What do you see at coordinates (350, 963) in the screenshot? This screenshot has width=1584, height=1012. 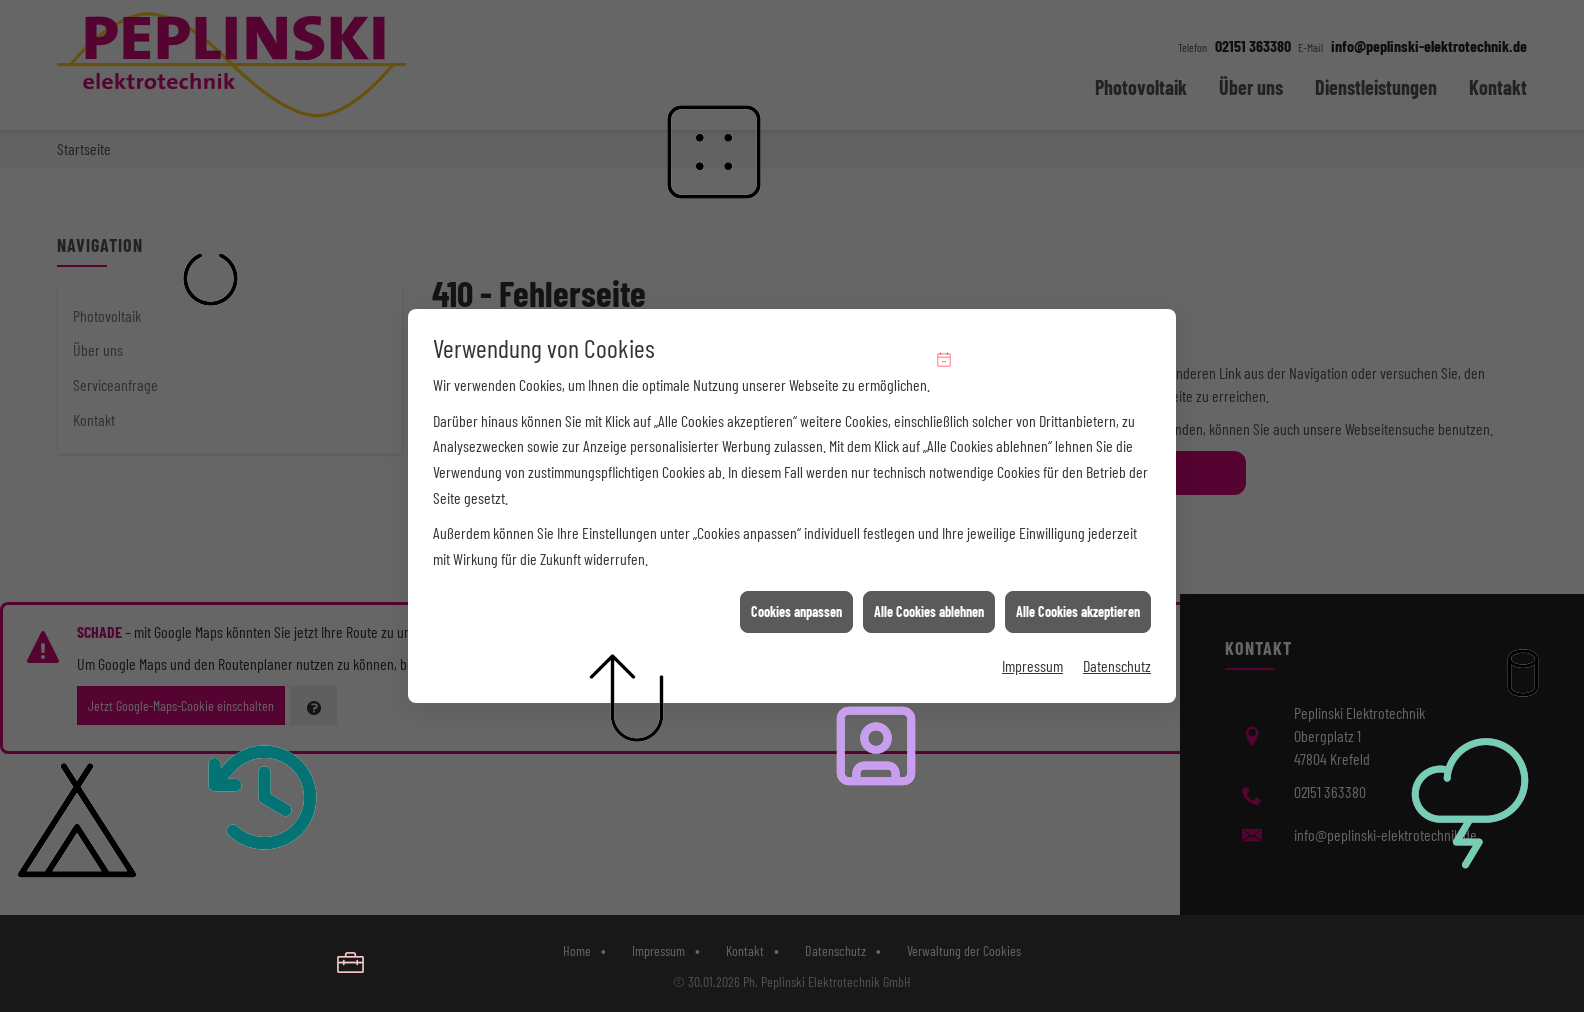 I see `access tools and utilities` at bounding box center [350, 963].